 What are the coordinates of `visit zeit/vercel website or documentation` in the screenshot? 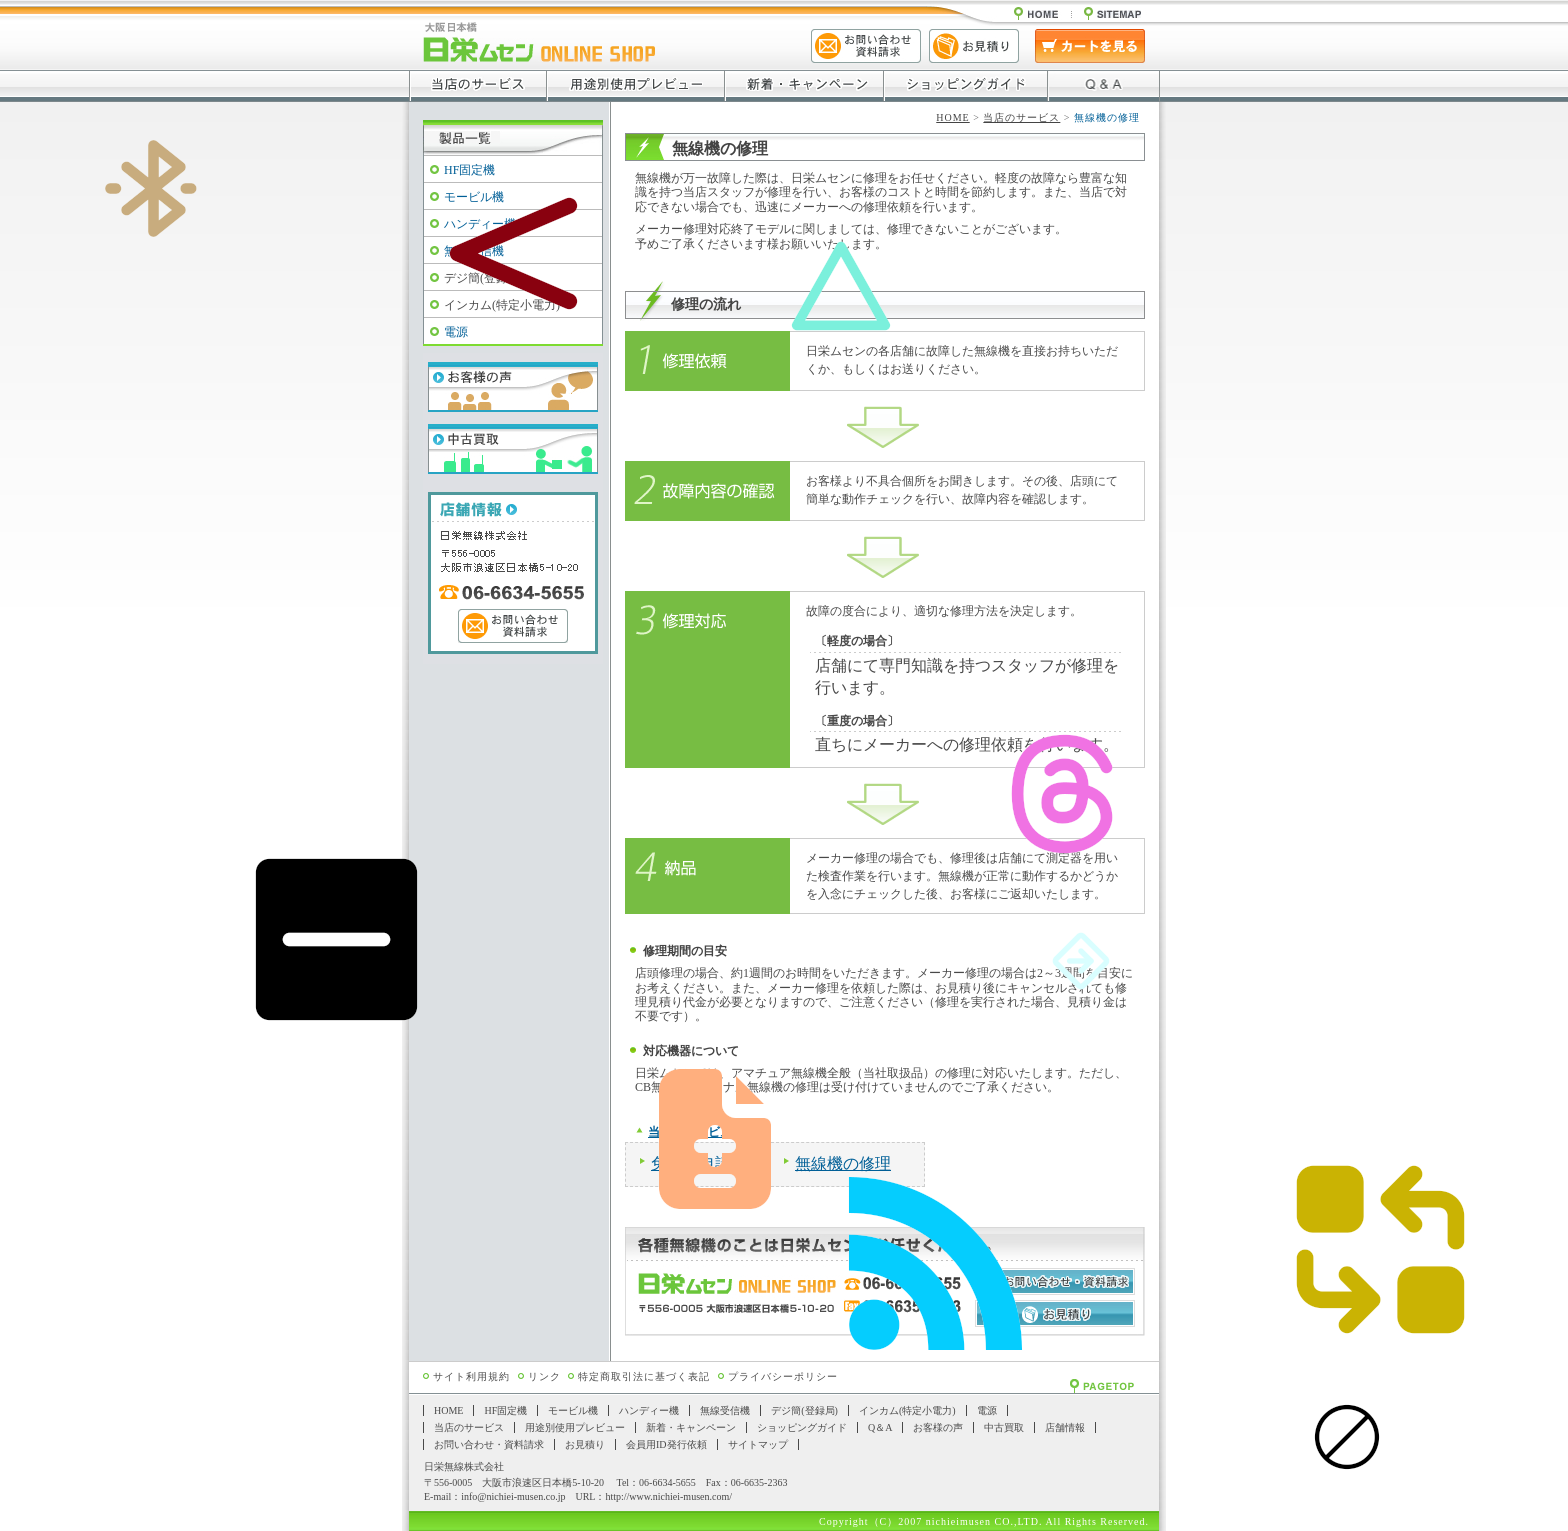 It's located at (841, 286).